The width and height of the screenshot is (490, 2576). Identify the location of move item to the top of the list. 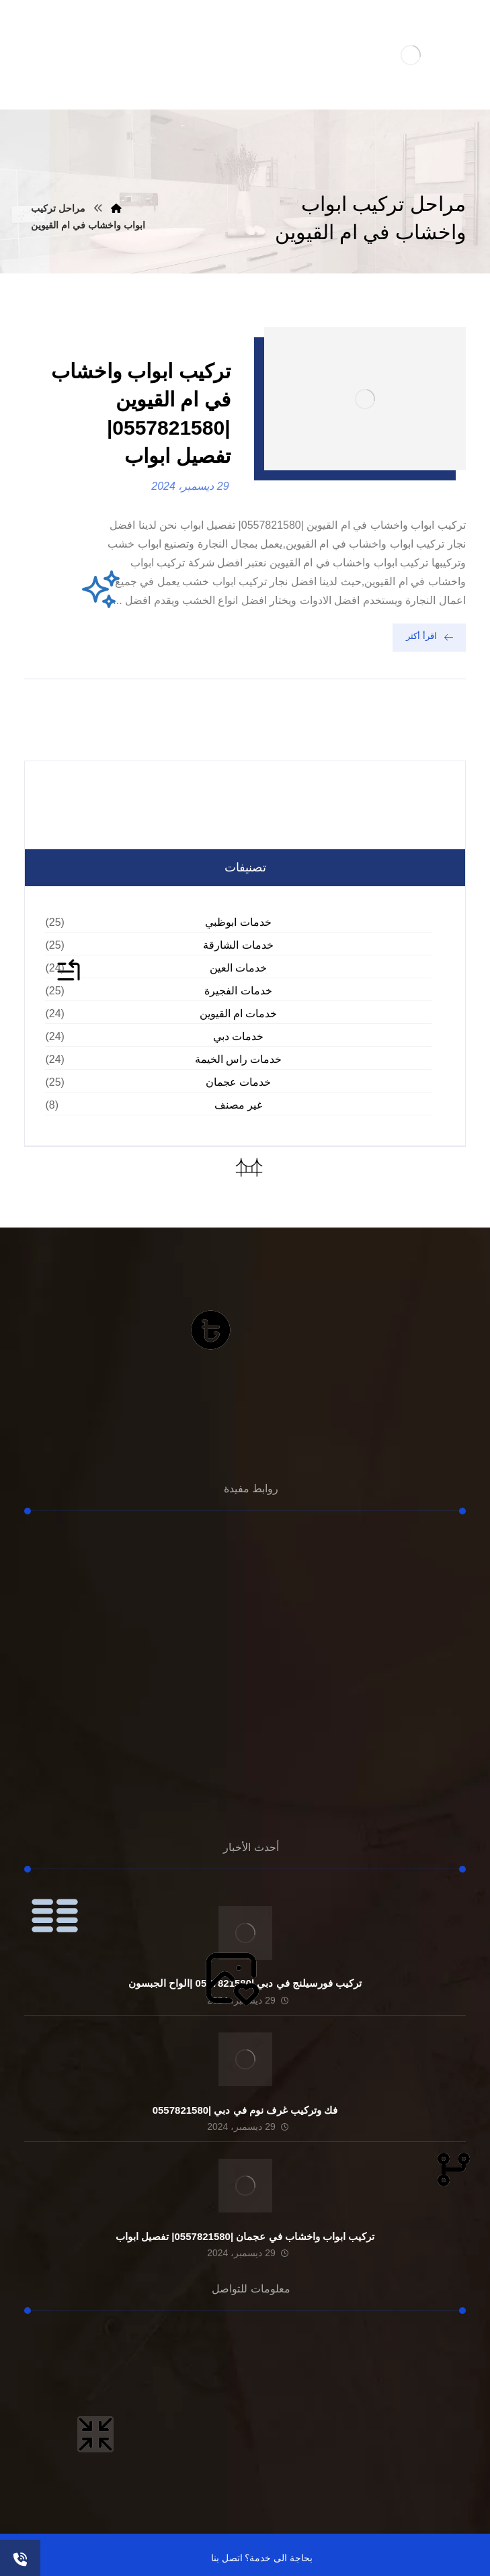
(69, 972).